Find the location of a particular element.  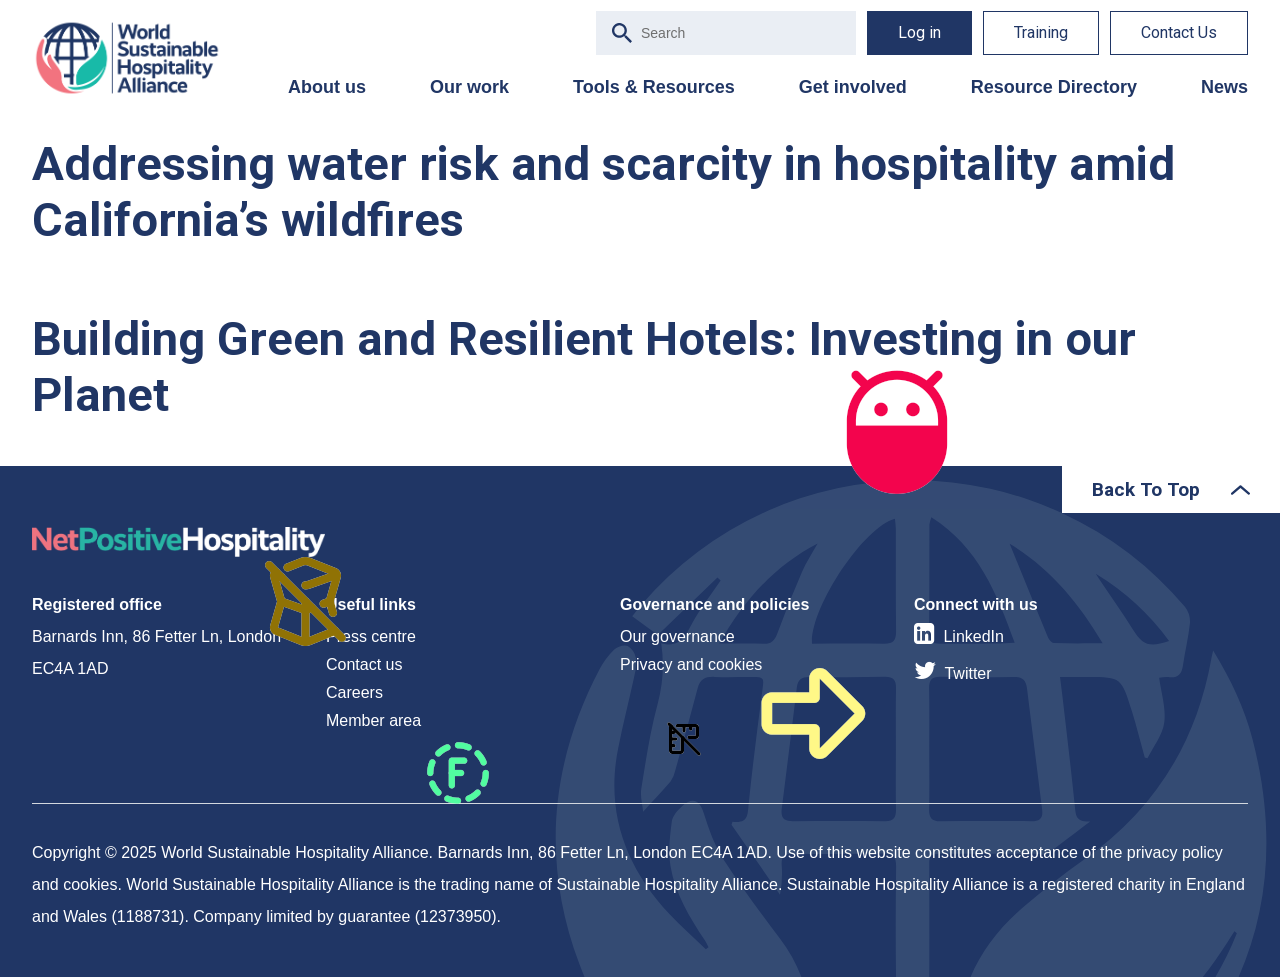

android device or app settings is located at coordinates (897, 430).